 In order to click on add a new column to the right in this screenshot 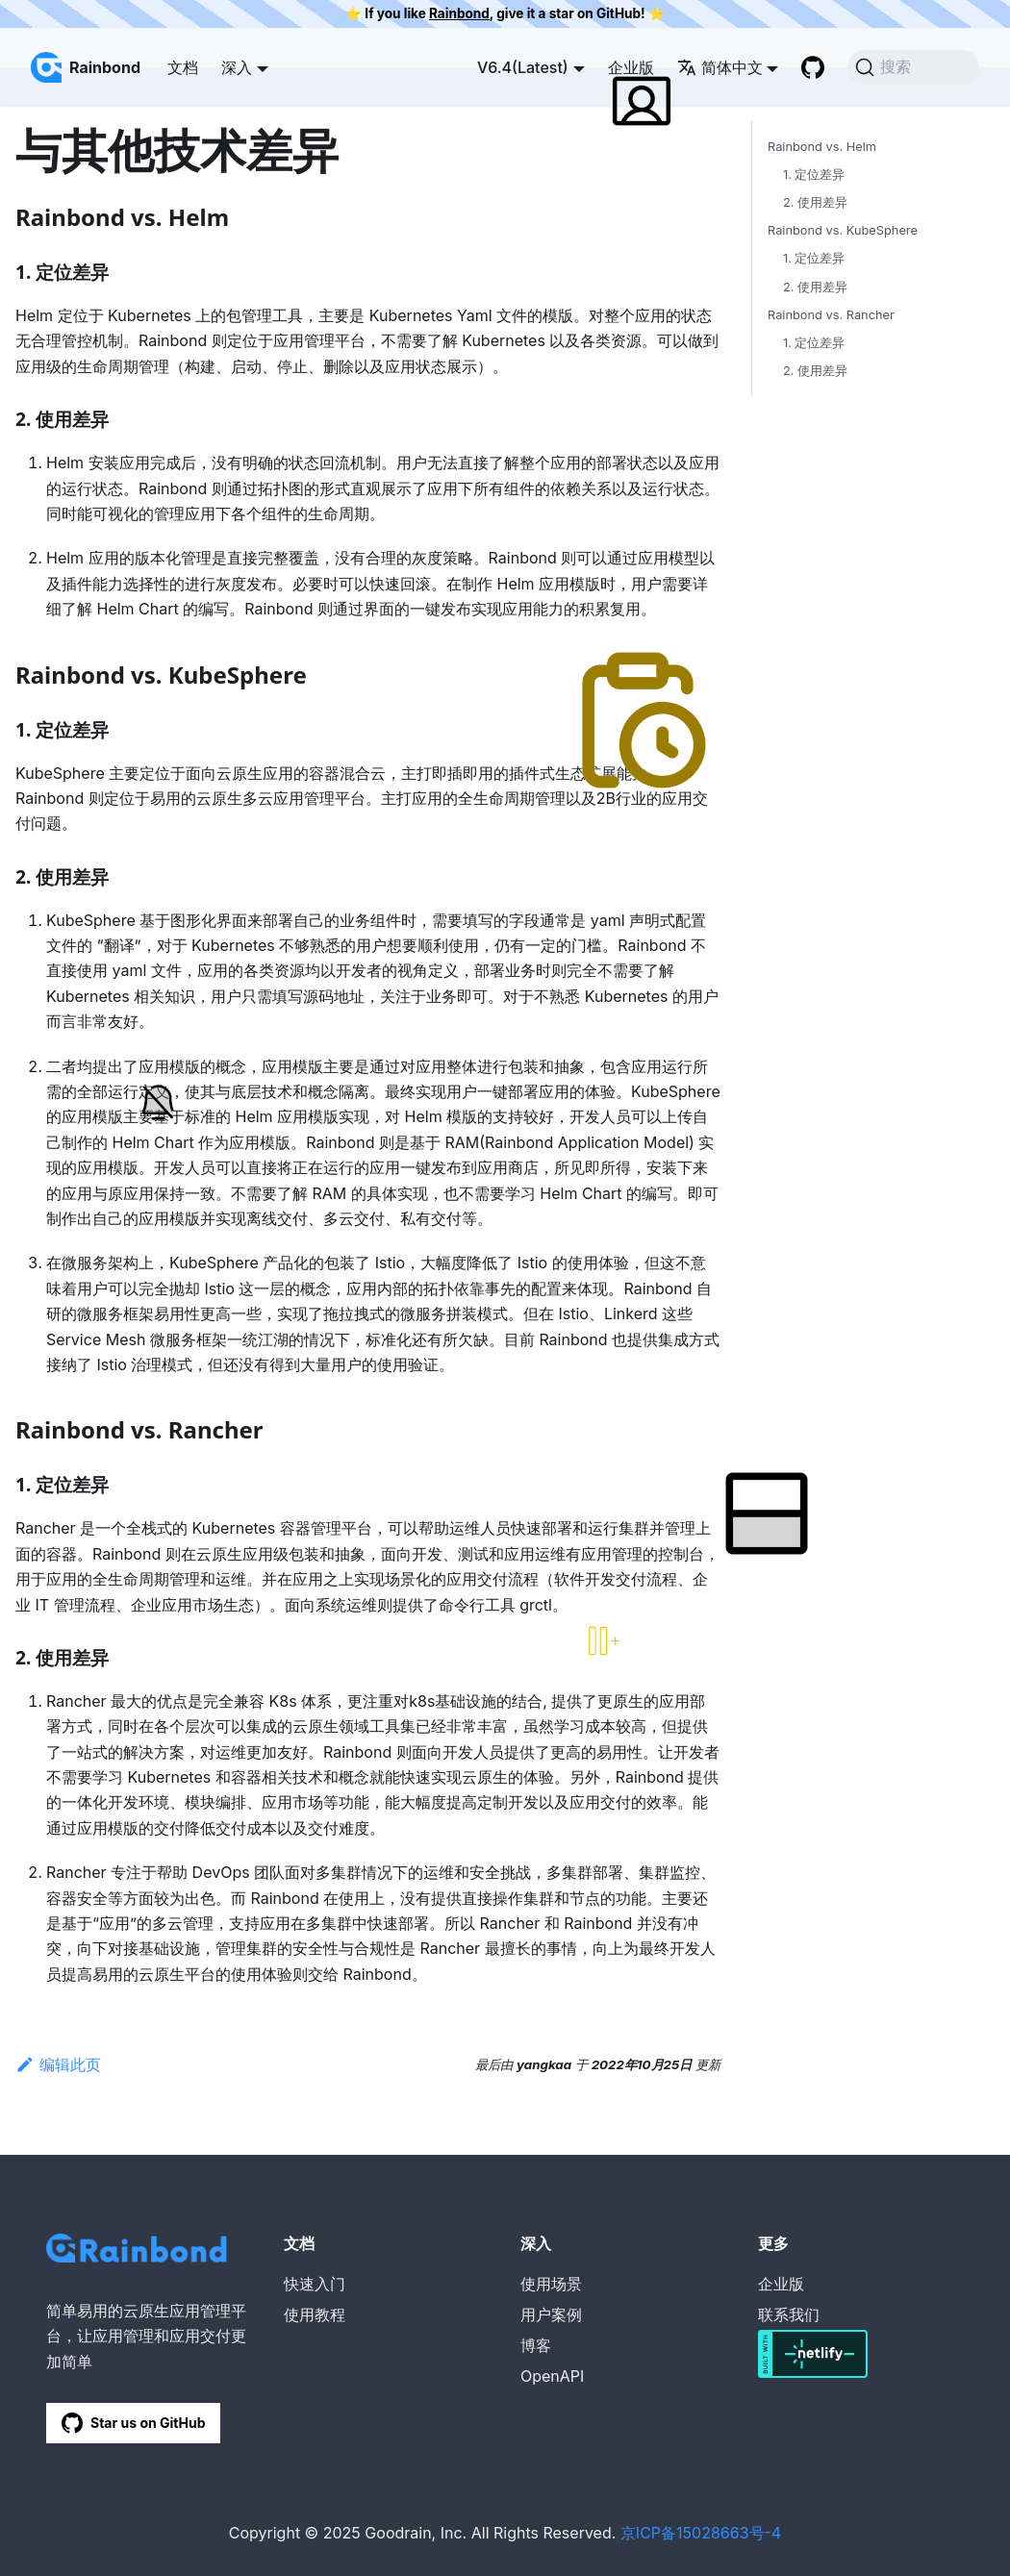, I will do `click(601, 1640)`.